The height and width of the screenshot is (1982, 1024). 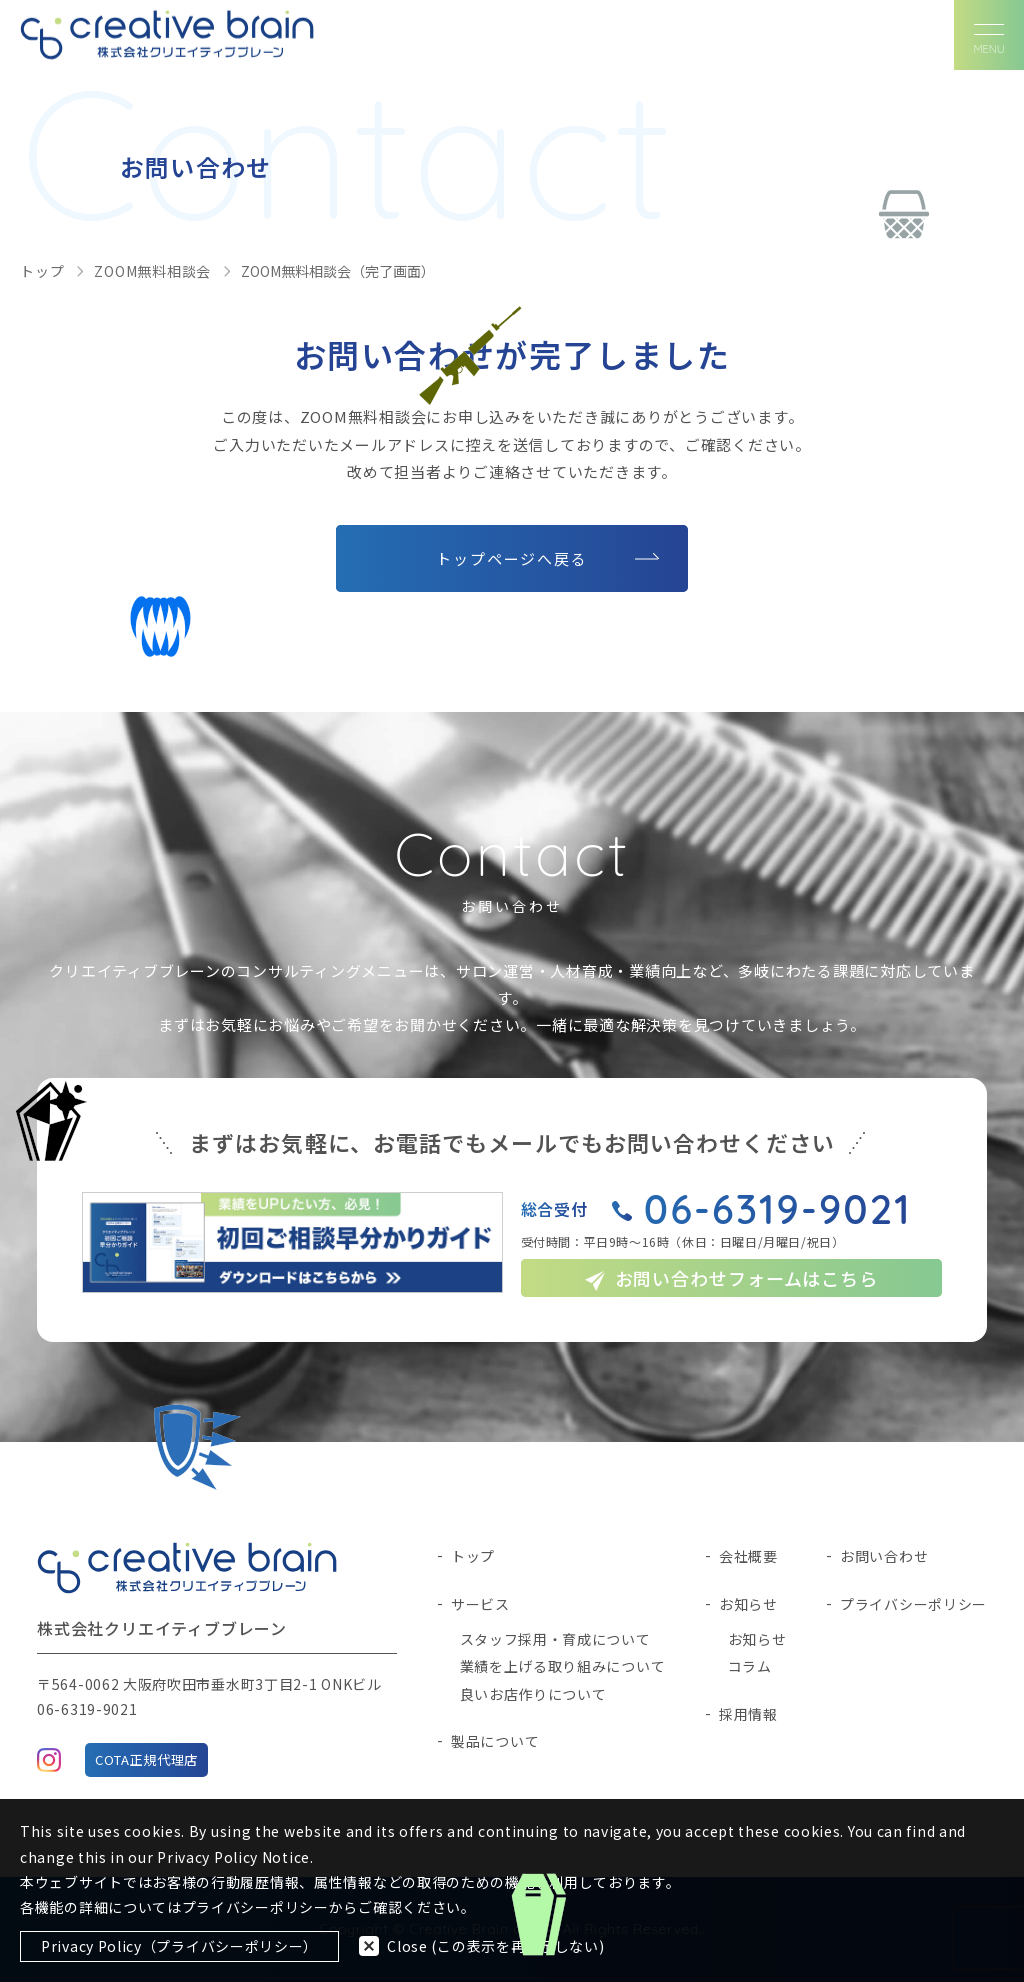 What do you see at coordinates (48, 1121) in the screenshot?
I see `indicates a racing or competition game mode` at bounding box center [48, 1121].